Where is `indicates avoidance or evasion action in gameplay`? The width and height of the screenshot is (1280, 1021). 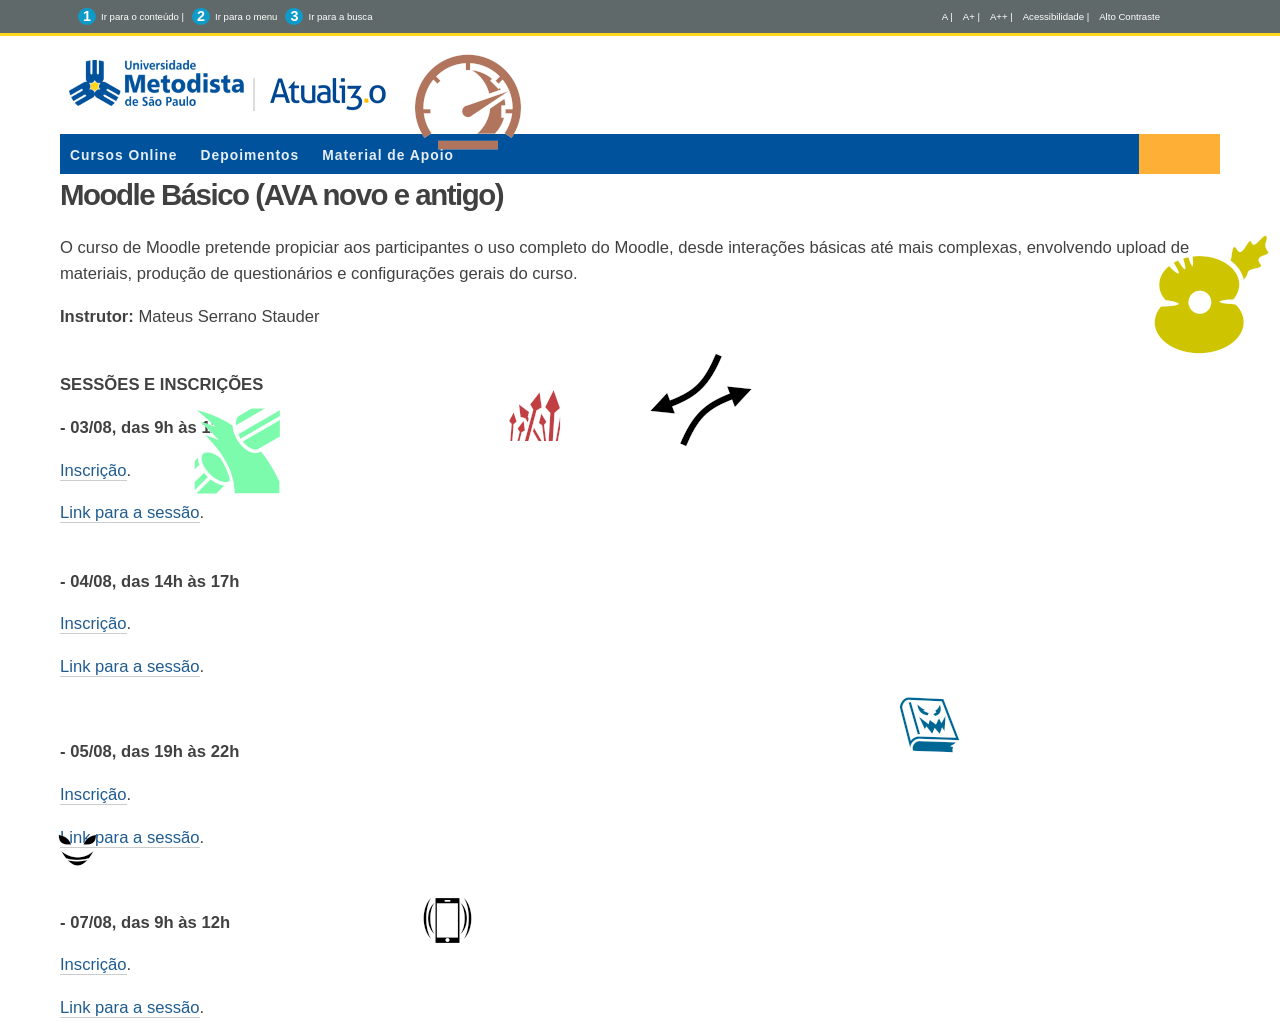
indicates avoidance or evasion action in gameplay is located at coordinates (701, 400).